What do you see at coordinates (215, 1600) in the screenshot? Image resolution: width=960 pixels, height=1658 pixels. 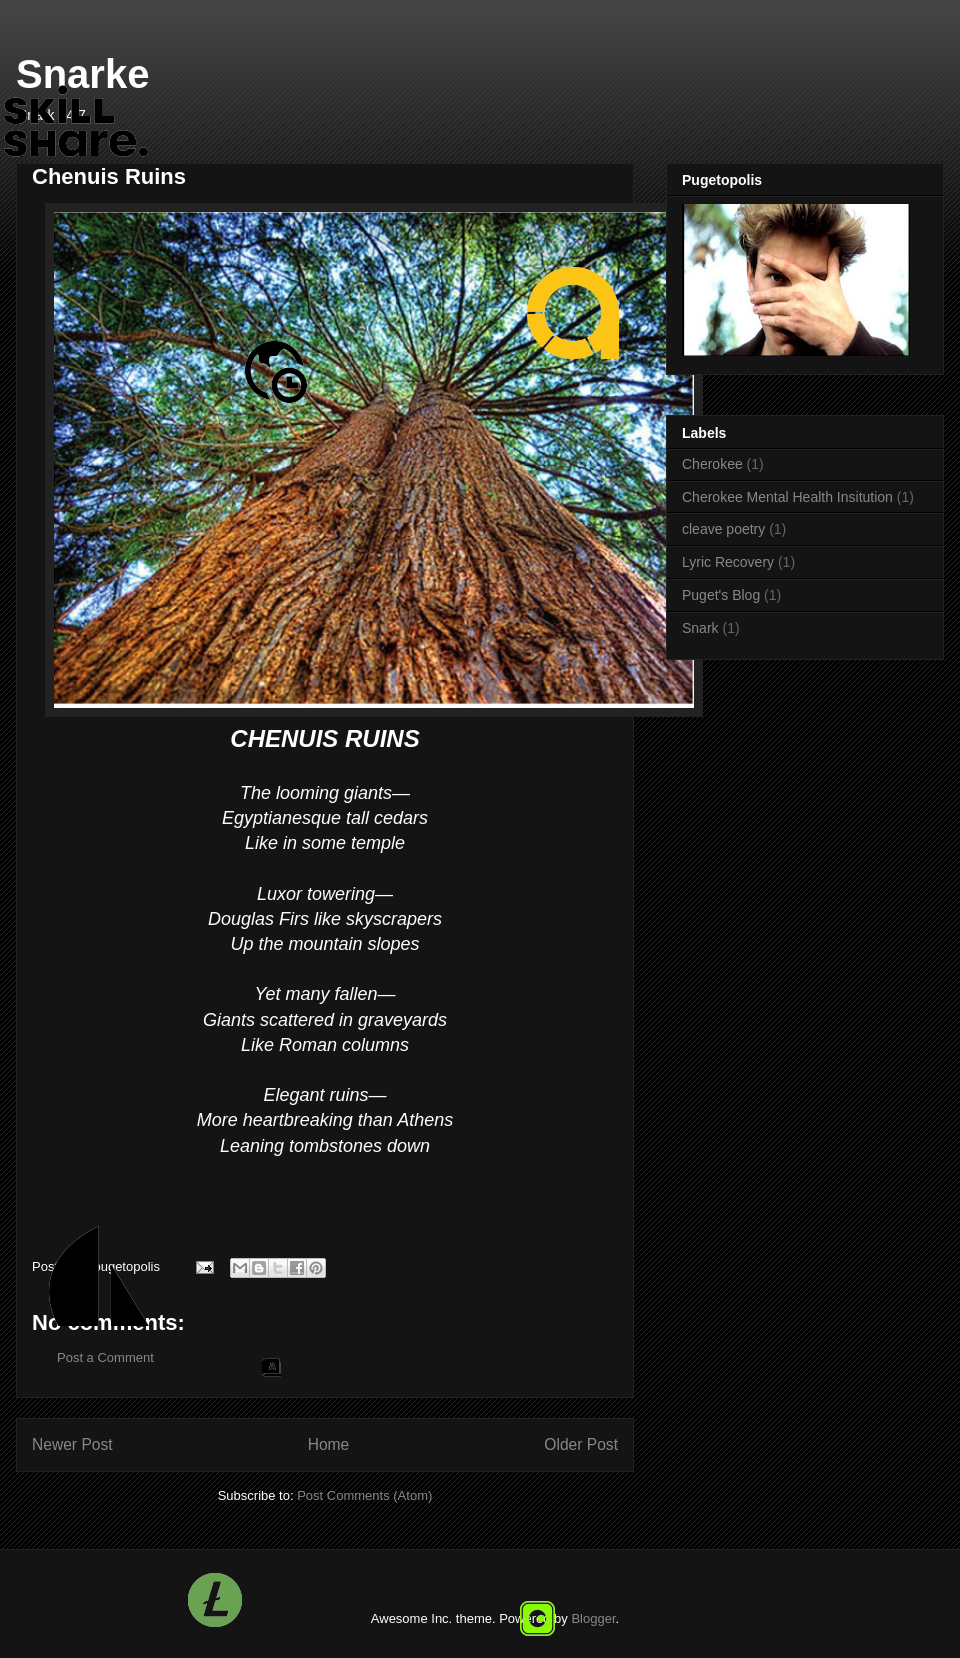 I see `litecoin cryptocurrency logo` at bounding box center [215, 1600].